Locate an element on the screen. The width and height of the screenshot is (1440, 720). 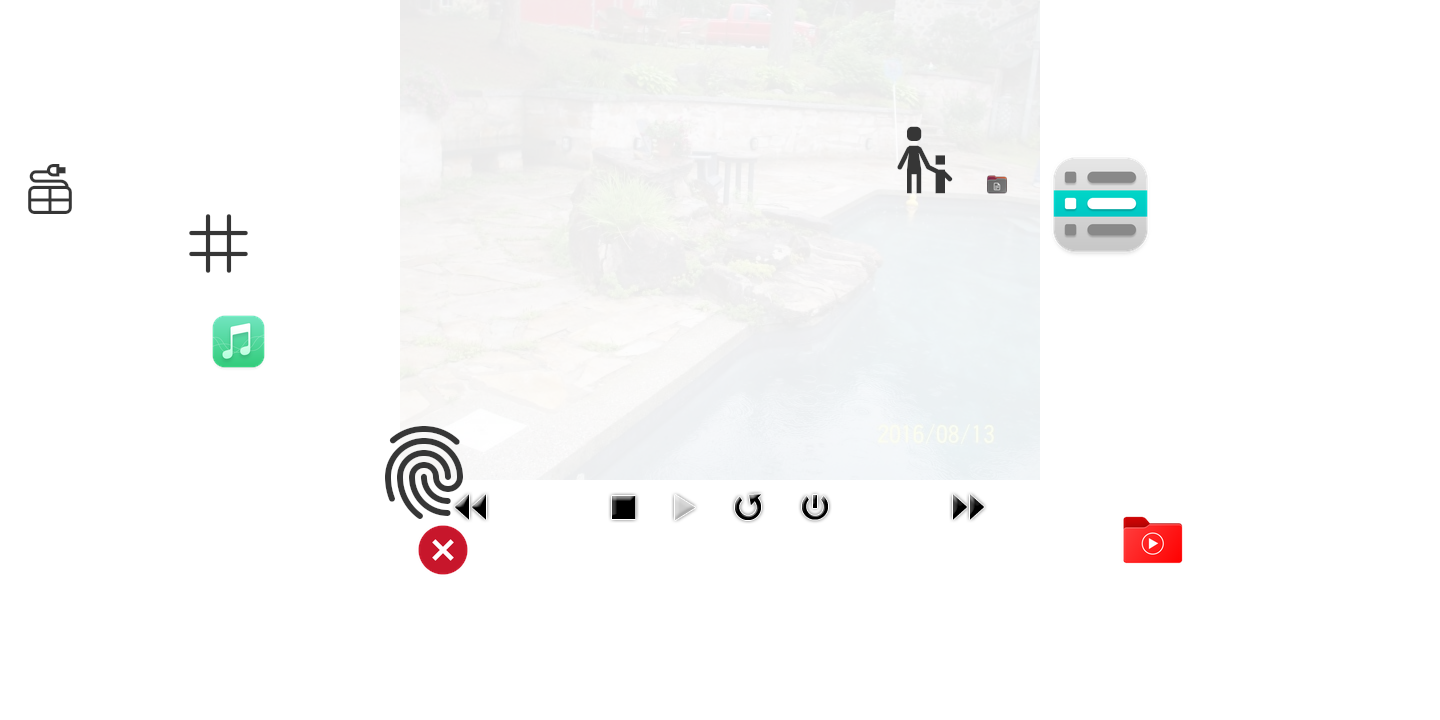
open libre menu editor app is located at coordinates (1100, 204).